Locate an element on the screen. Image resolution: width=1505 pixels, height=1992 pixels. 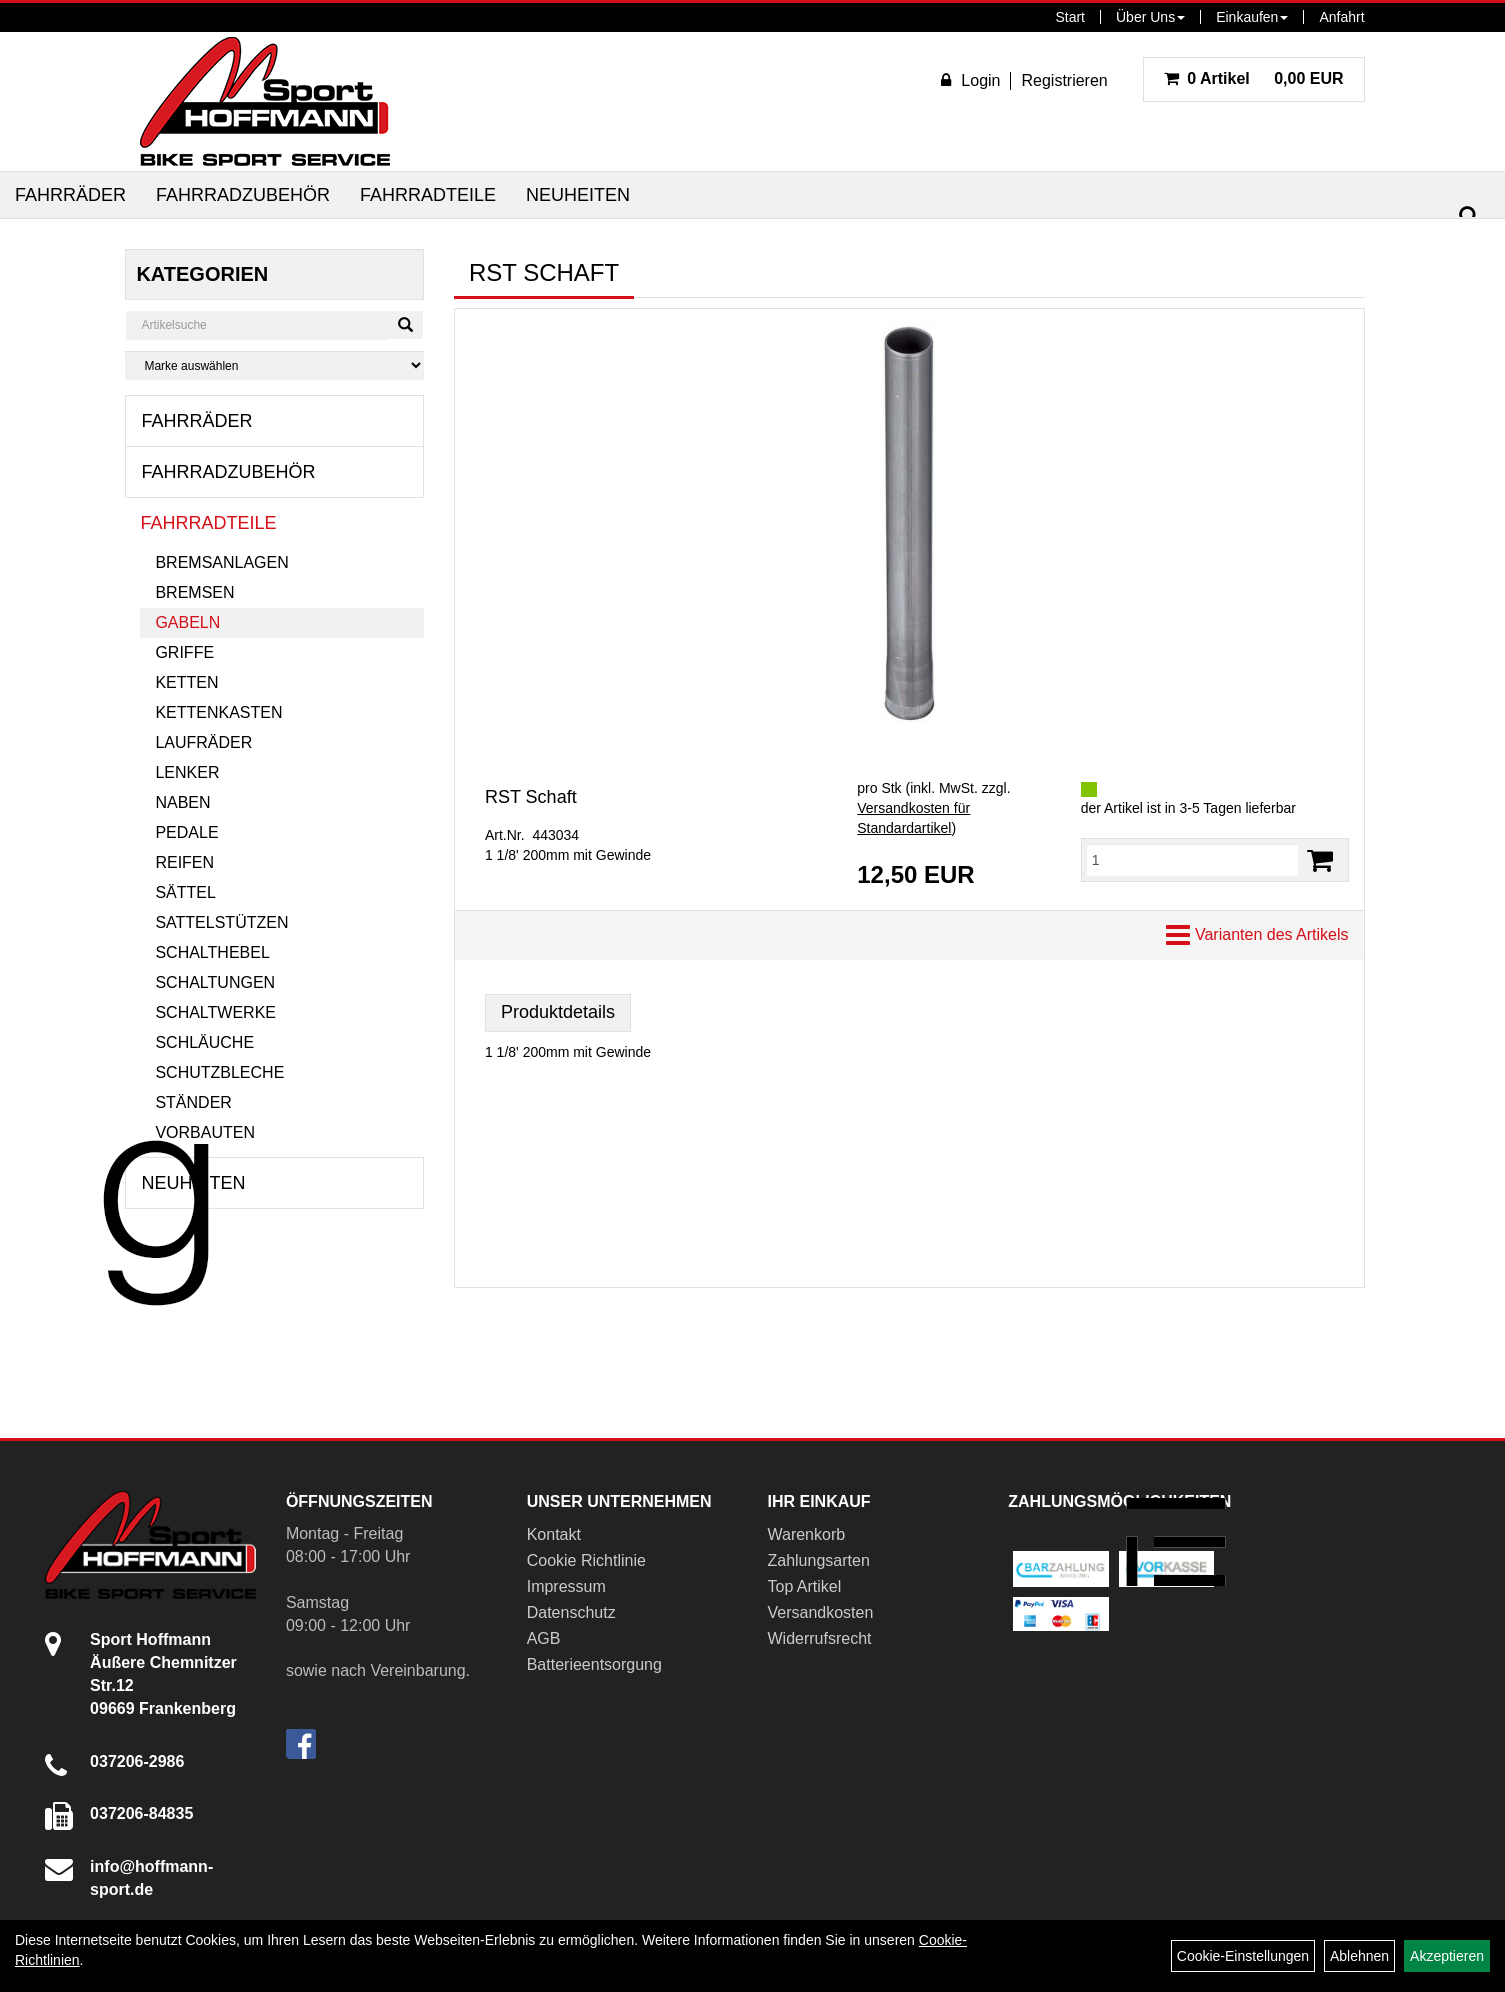
insert a block quote is located at coordinates (1176, 1542).